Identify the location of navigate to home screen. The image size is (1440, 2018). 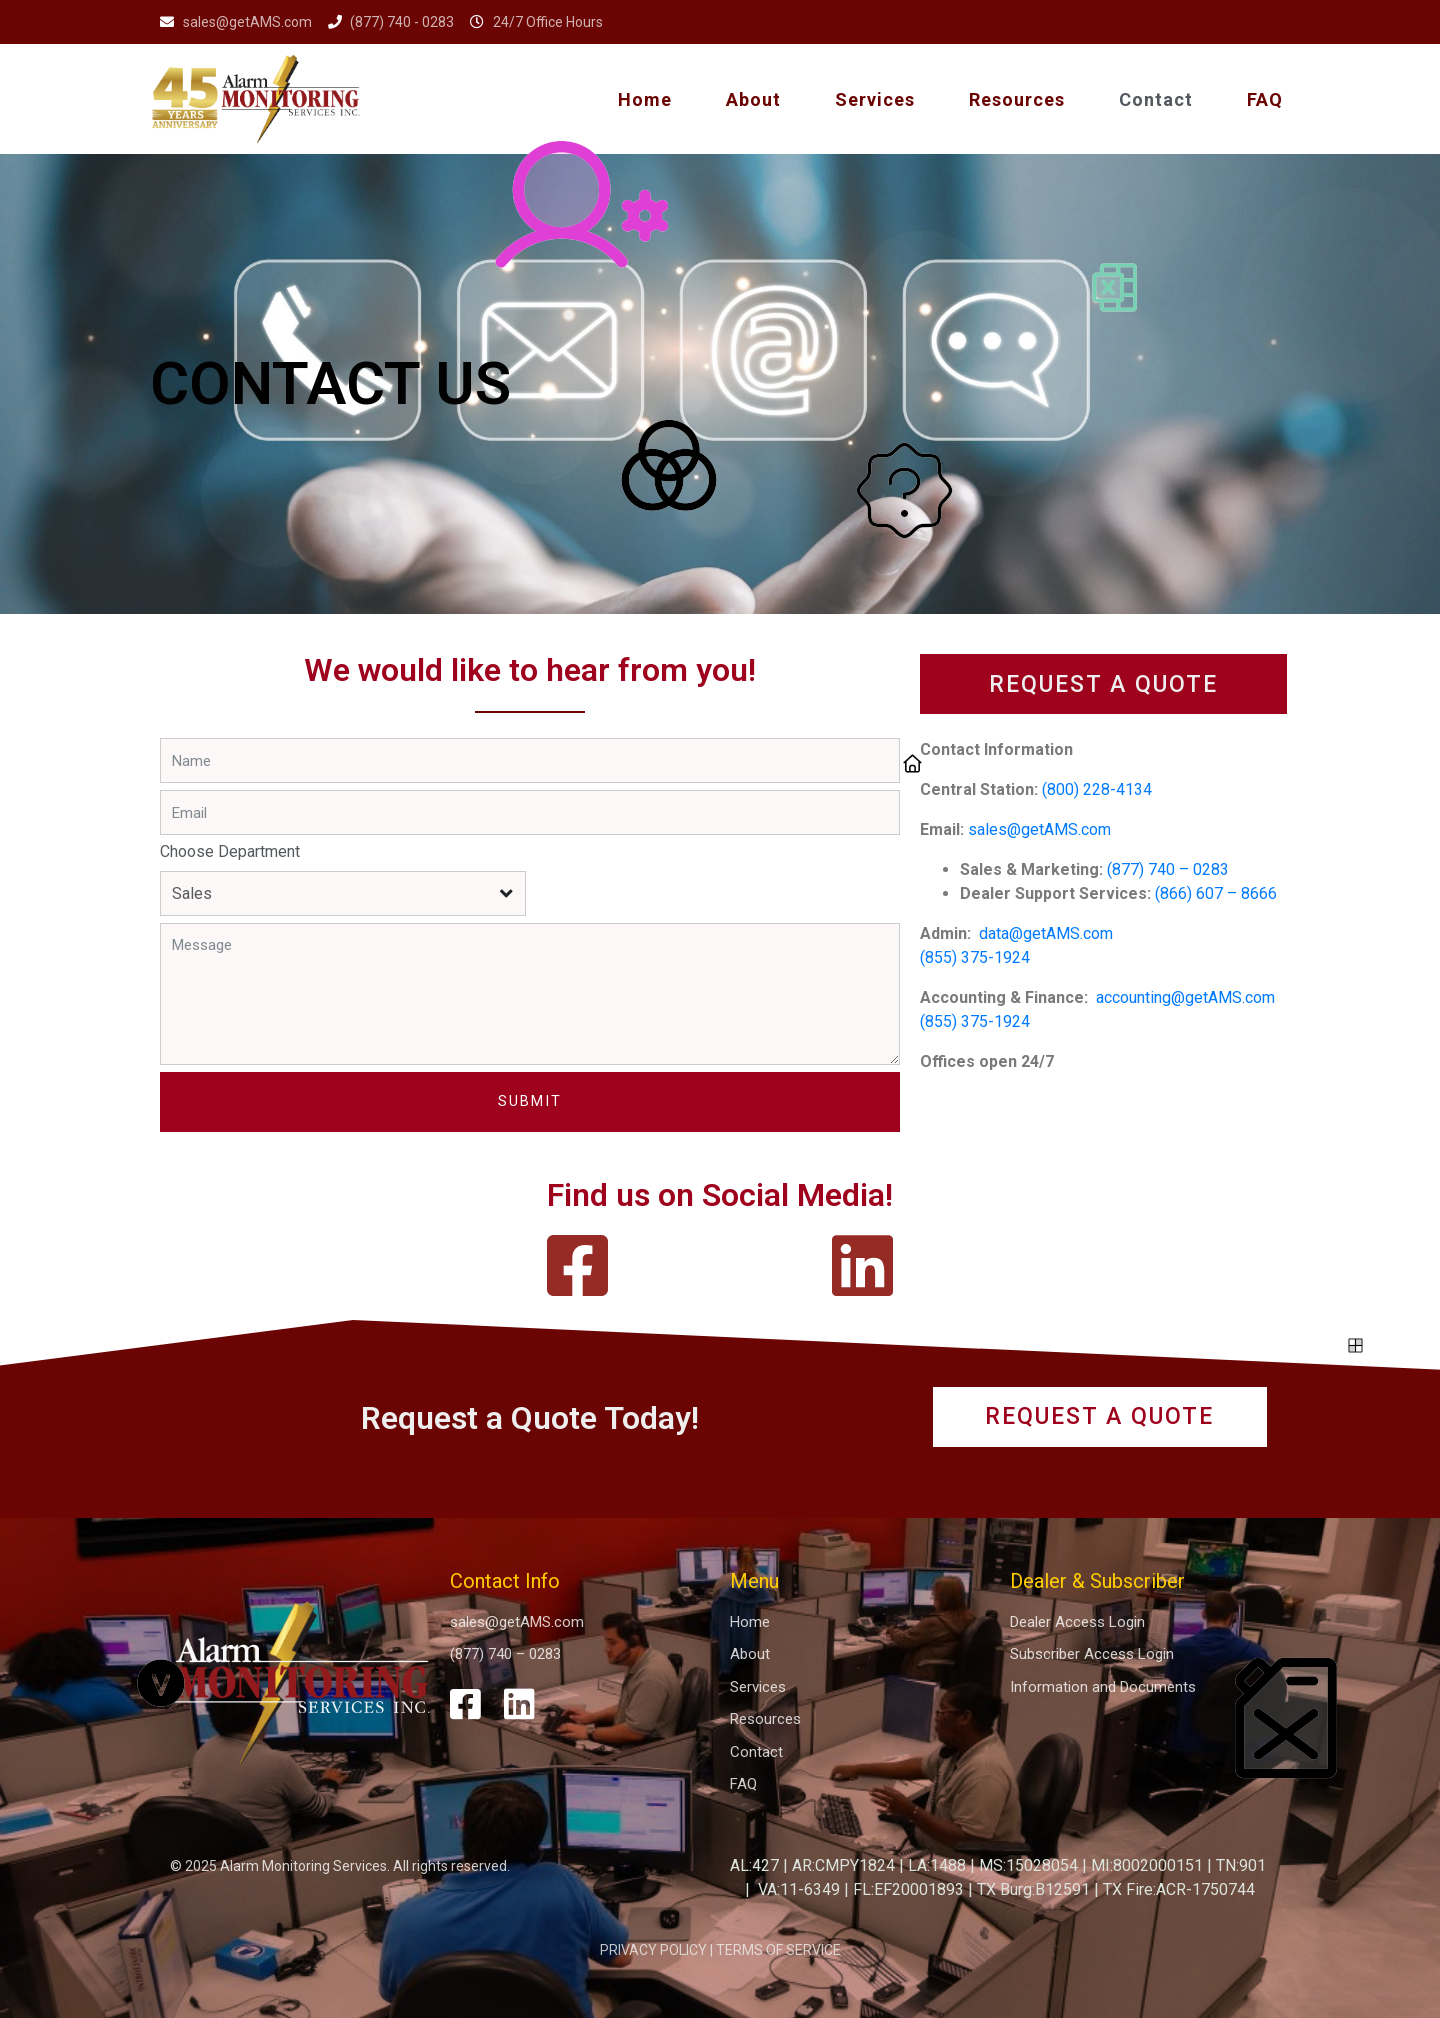
(912, 763).